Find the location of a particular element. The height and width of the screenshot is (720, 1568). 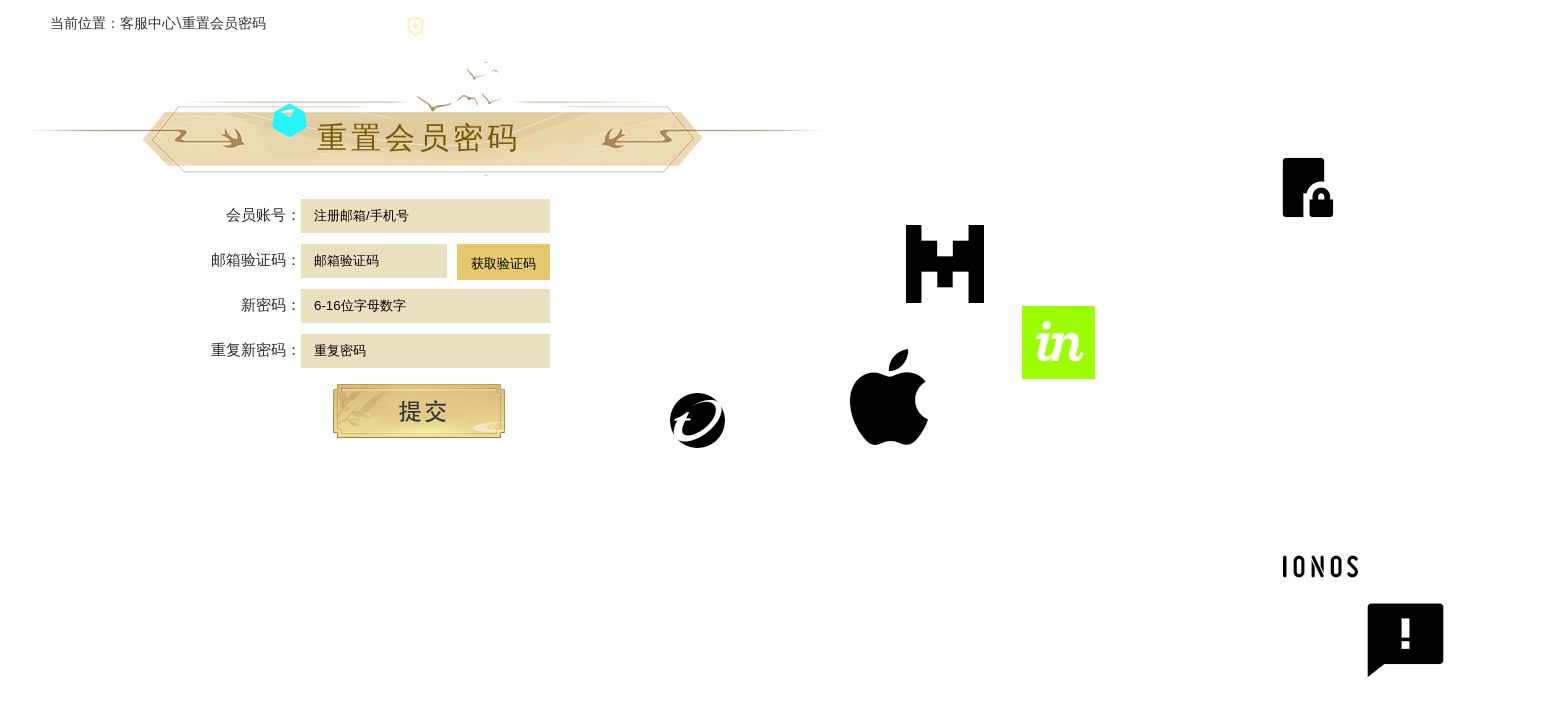

open InVision app is located at coordinates (1058, 342).